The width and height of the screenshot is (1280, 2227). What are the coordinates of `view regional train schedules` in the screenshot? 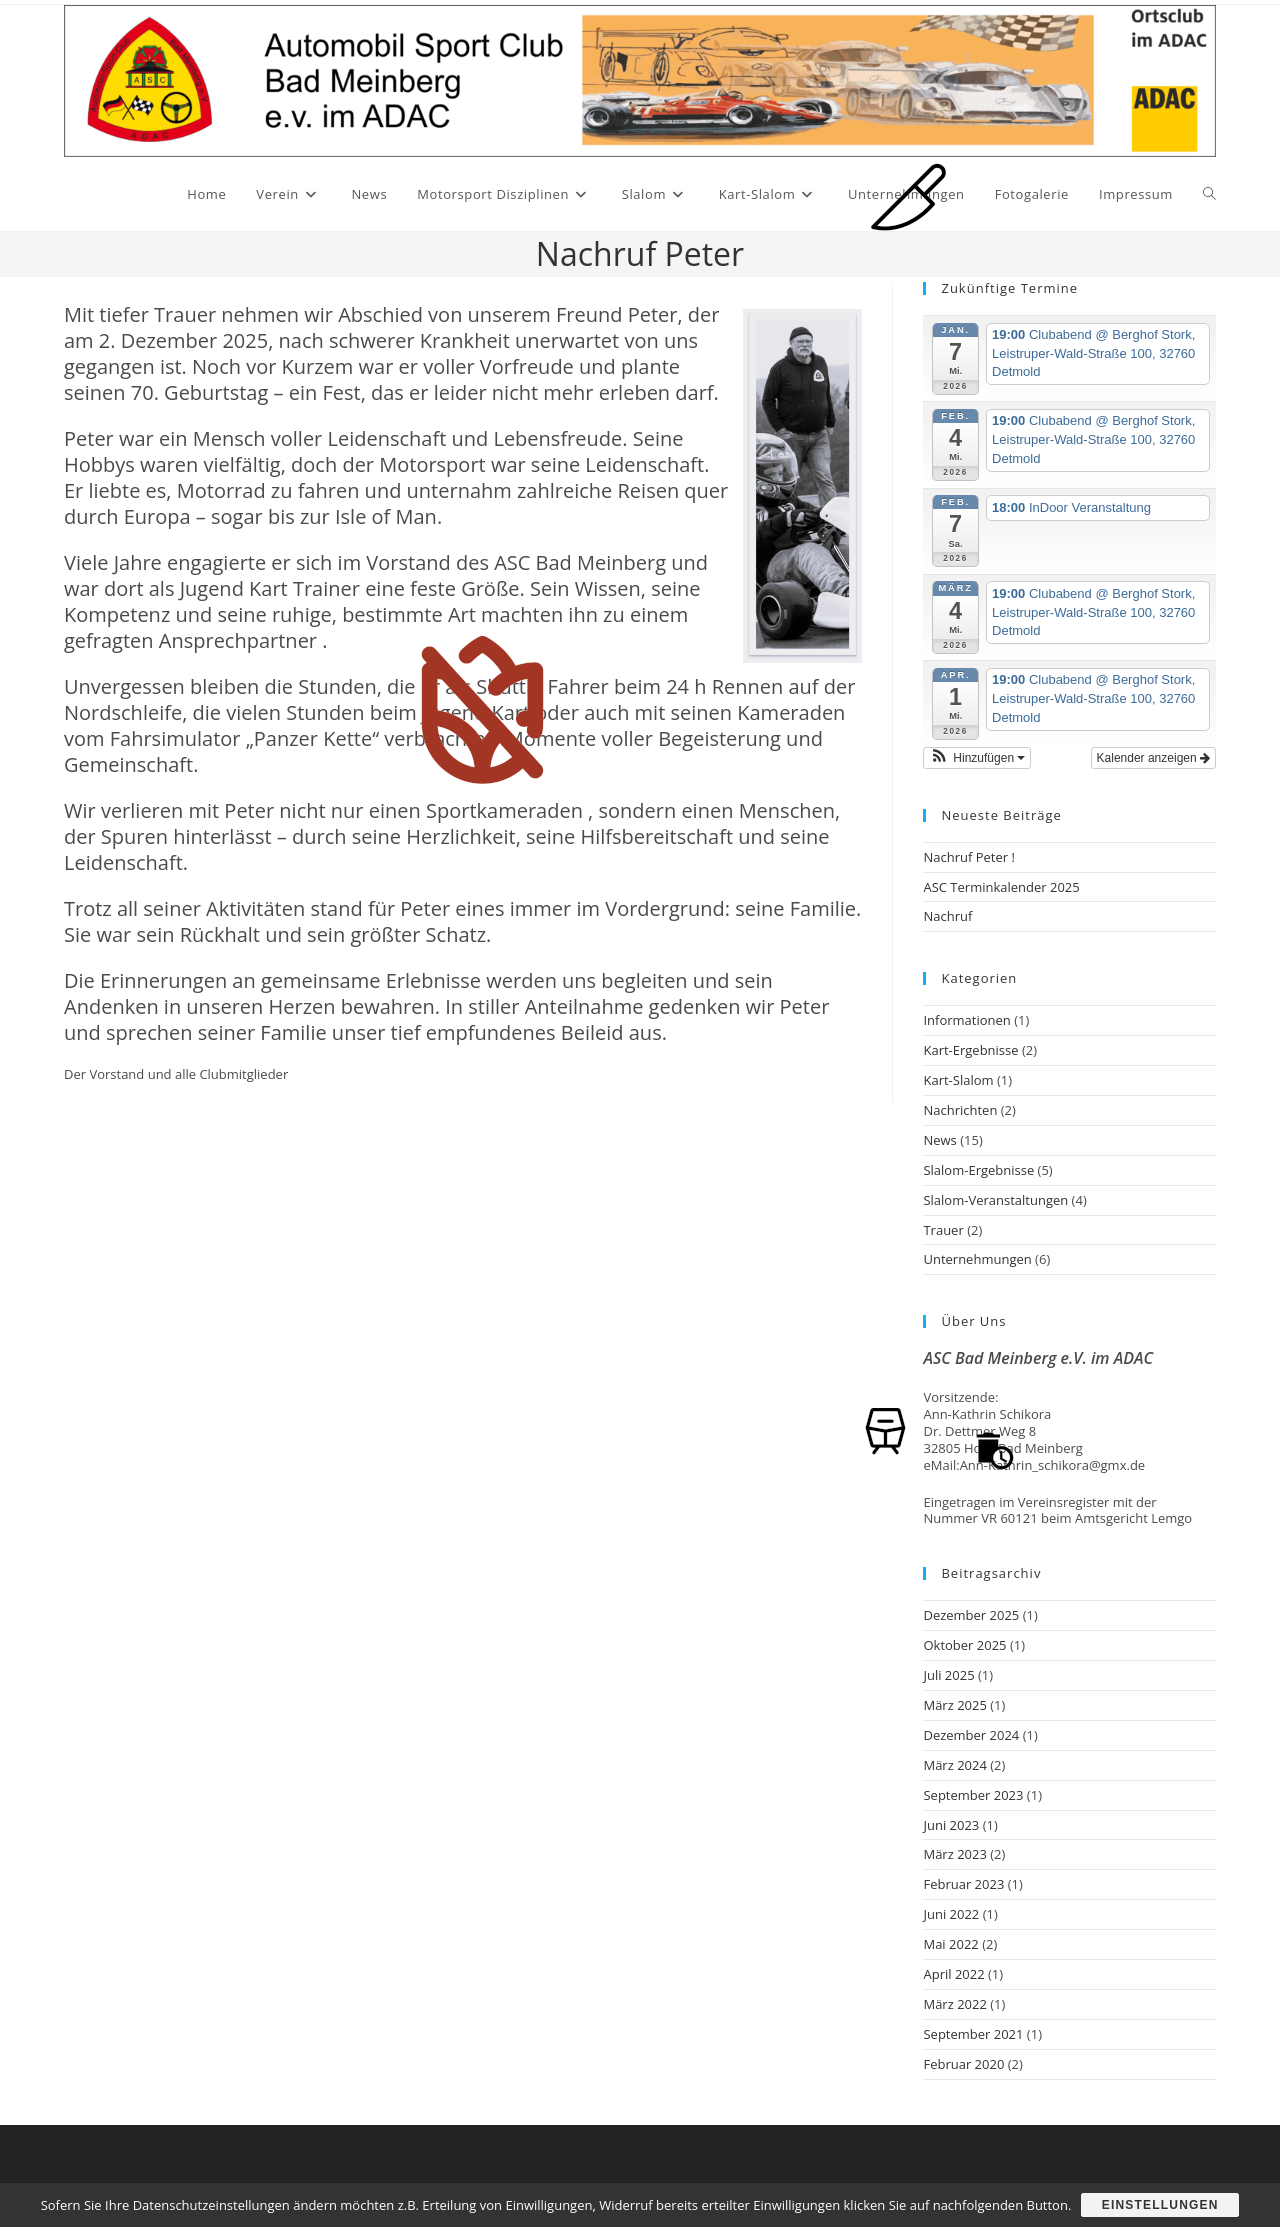 It's located at (885, 1429).